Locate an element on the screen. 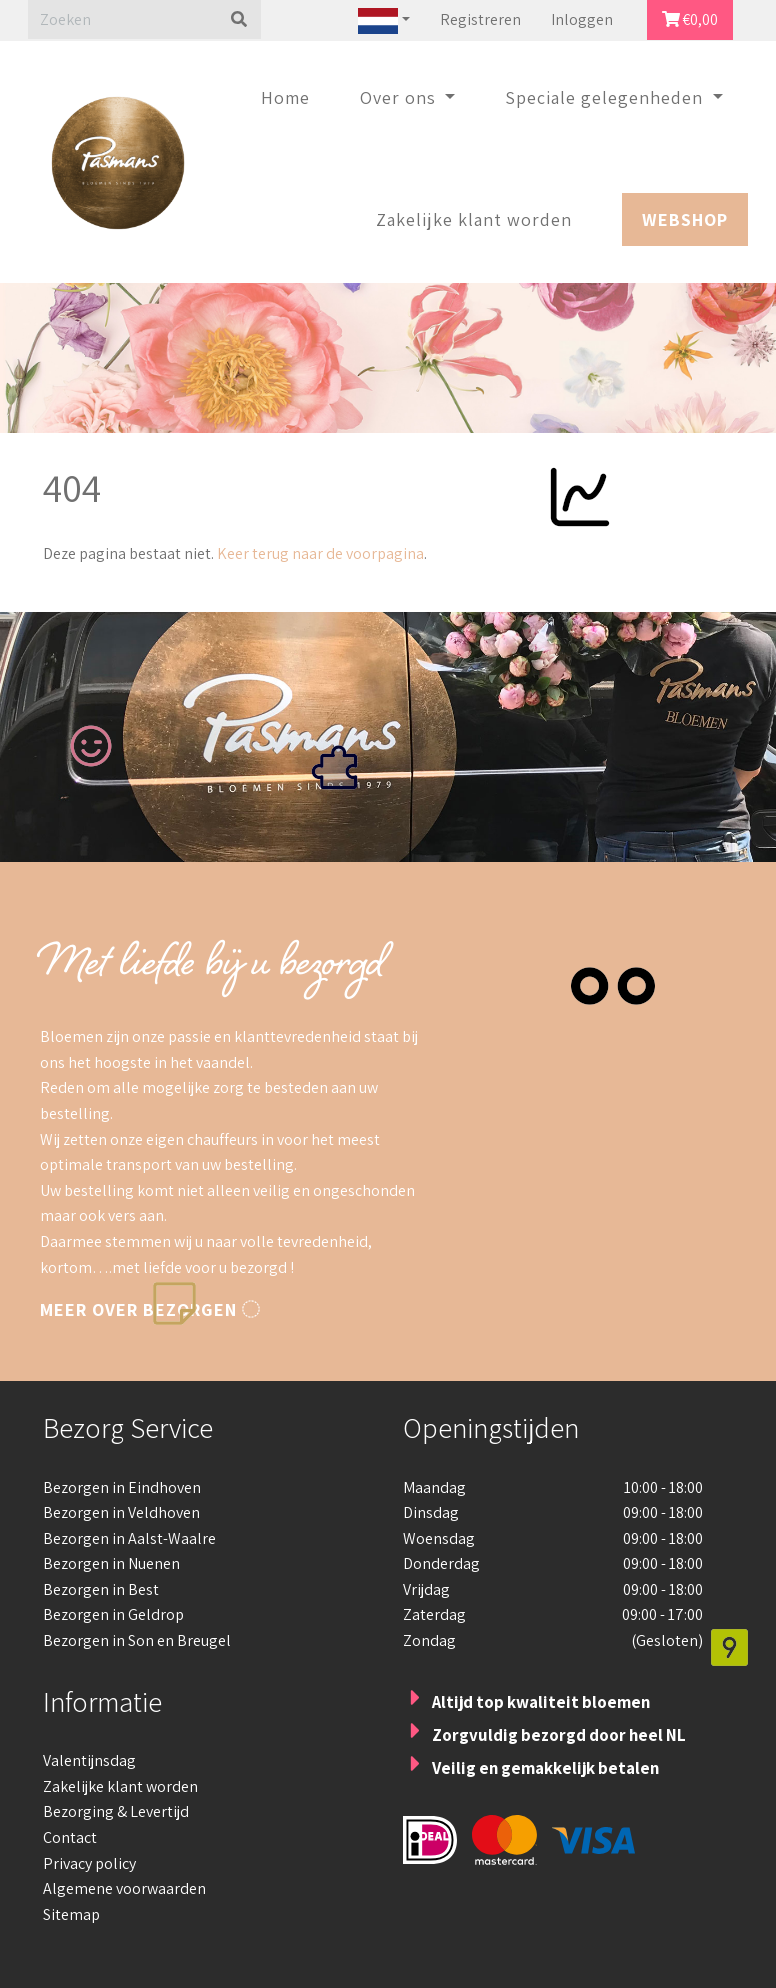  access plugins or extensions is located at coordinates (337, 769).